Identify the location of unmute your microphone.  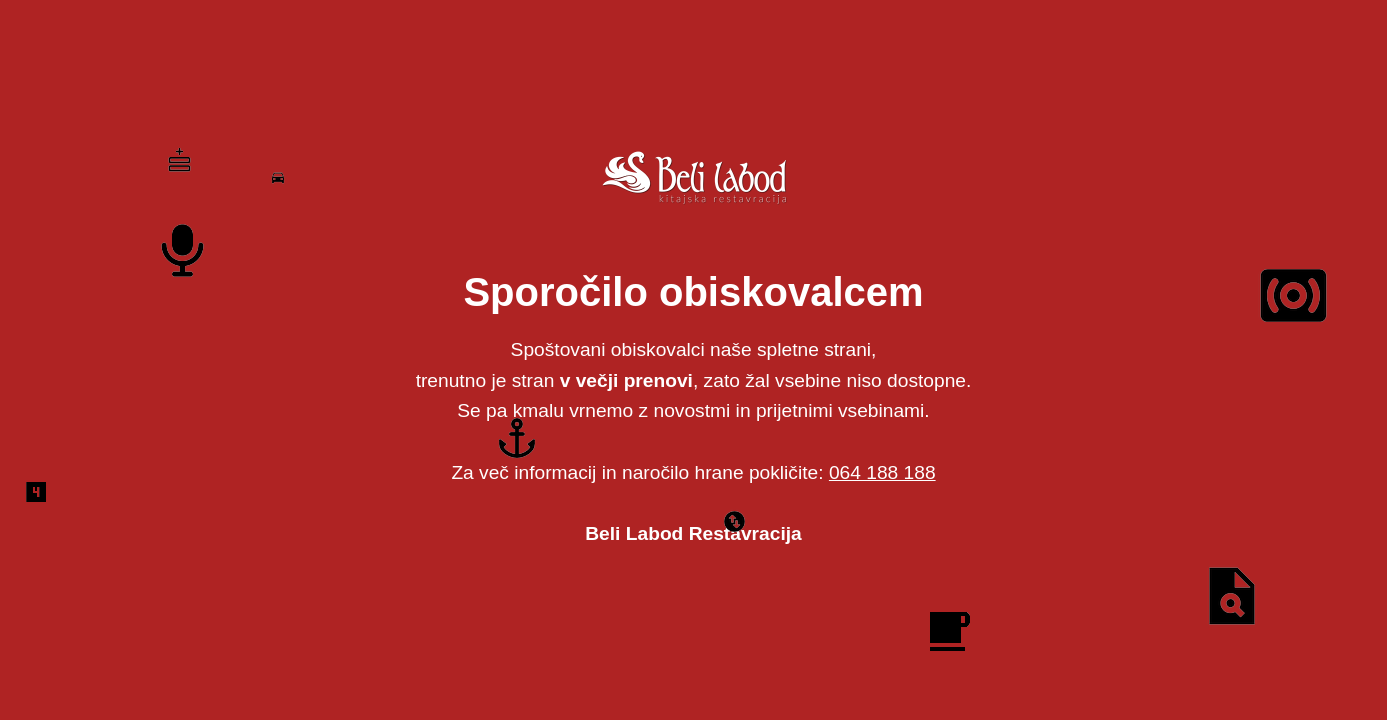
(182, 250).